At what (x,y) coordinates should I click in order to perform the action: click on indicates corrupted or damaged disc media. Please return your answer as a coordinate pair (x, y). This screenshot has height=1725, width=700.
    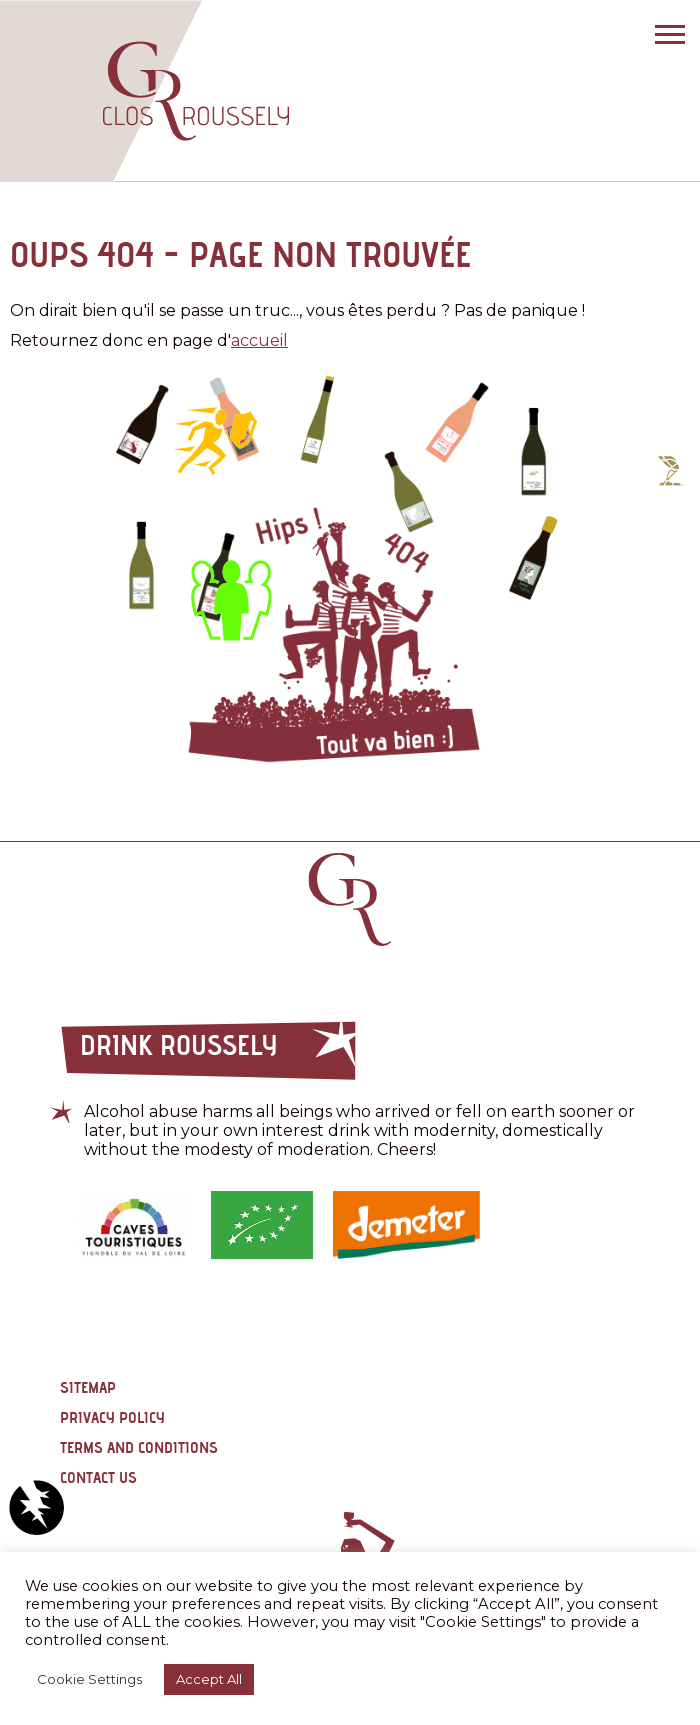
    Looking at the image, I should click on (36, 1507).